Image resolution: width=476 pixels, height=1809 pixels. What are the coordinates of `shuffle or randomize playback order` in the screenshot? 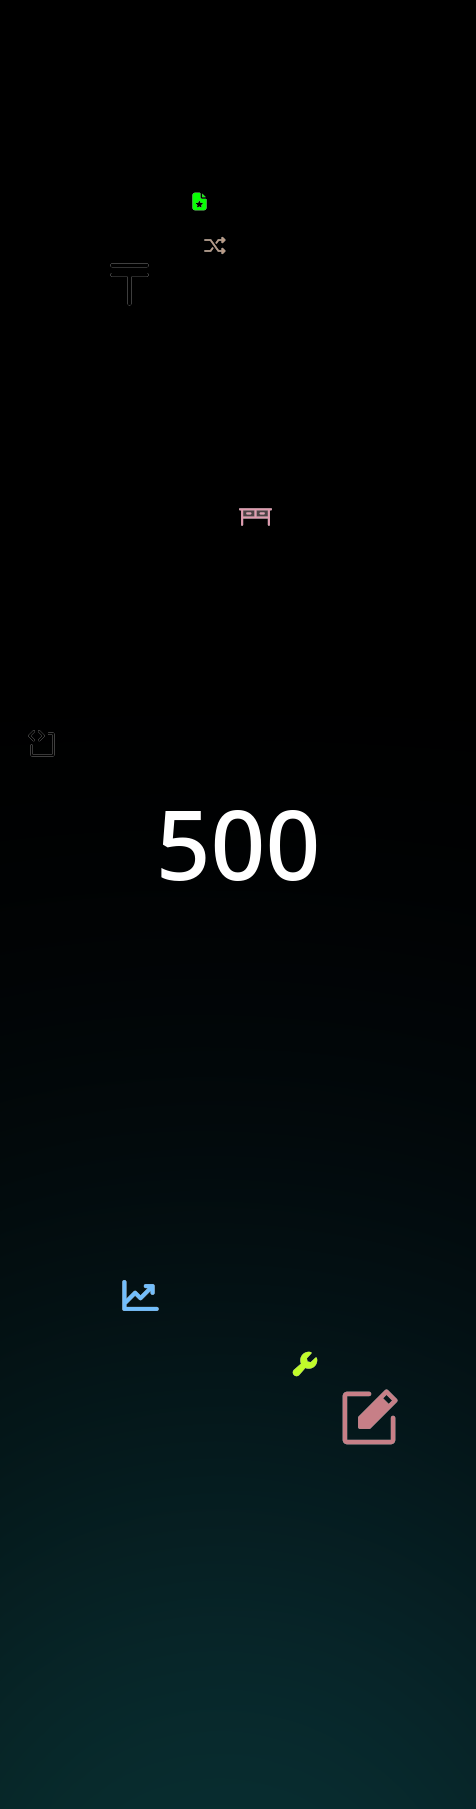 It's located at (214, 245).